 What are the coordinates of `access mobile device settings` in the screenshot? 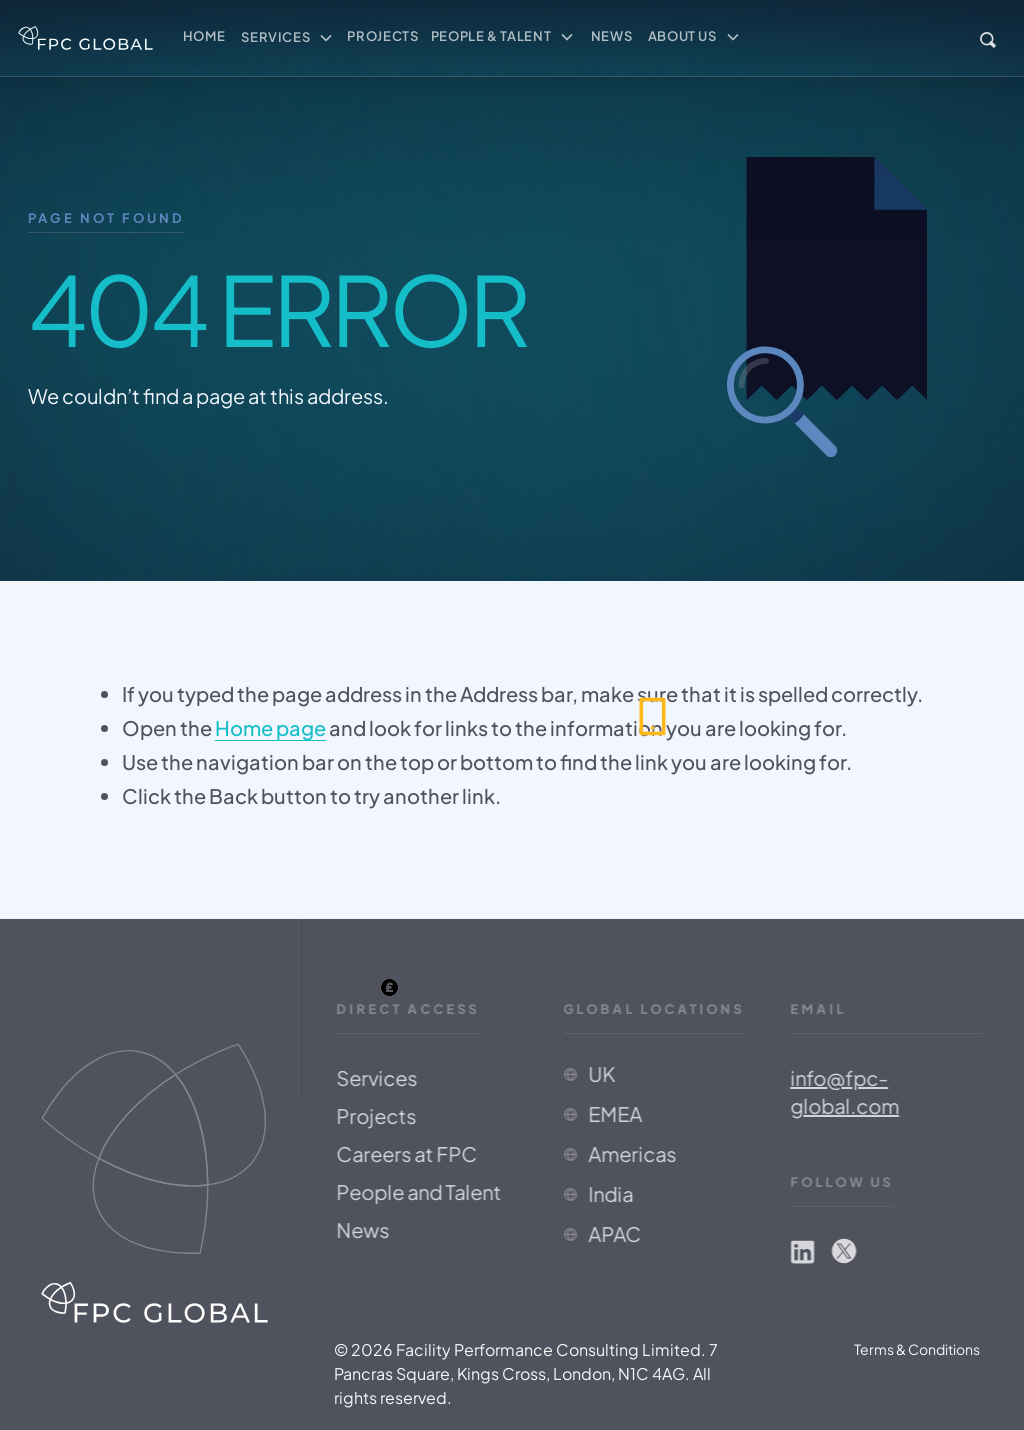 It's located at (652, 716).